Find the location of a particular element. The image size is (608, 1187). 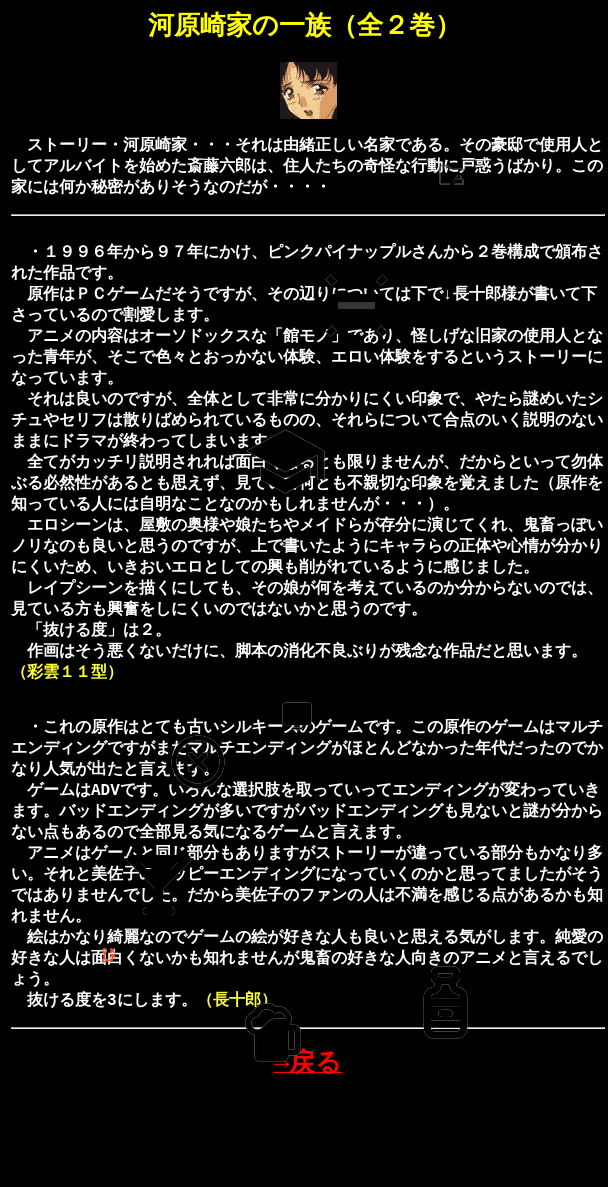

delete a git branch is located at coordinates (108, 955).